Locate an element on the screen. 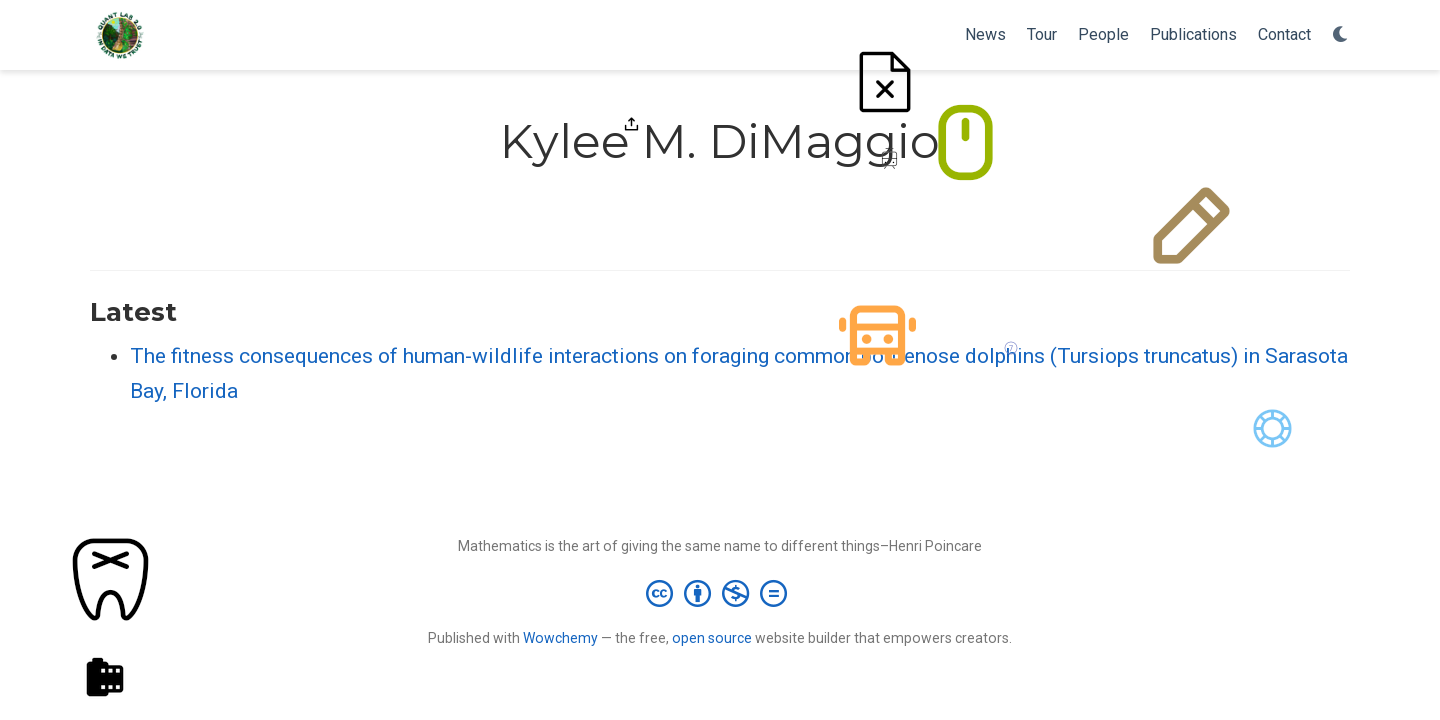 The width and height of the screenshot is (1440, 720). indicates step 7 in a multi-step process is located at coordinates (1011, 348).